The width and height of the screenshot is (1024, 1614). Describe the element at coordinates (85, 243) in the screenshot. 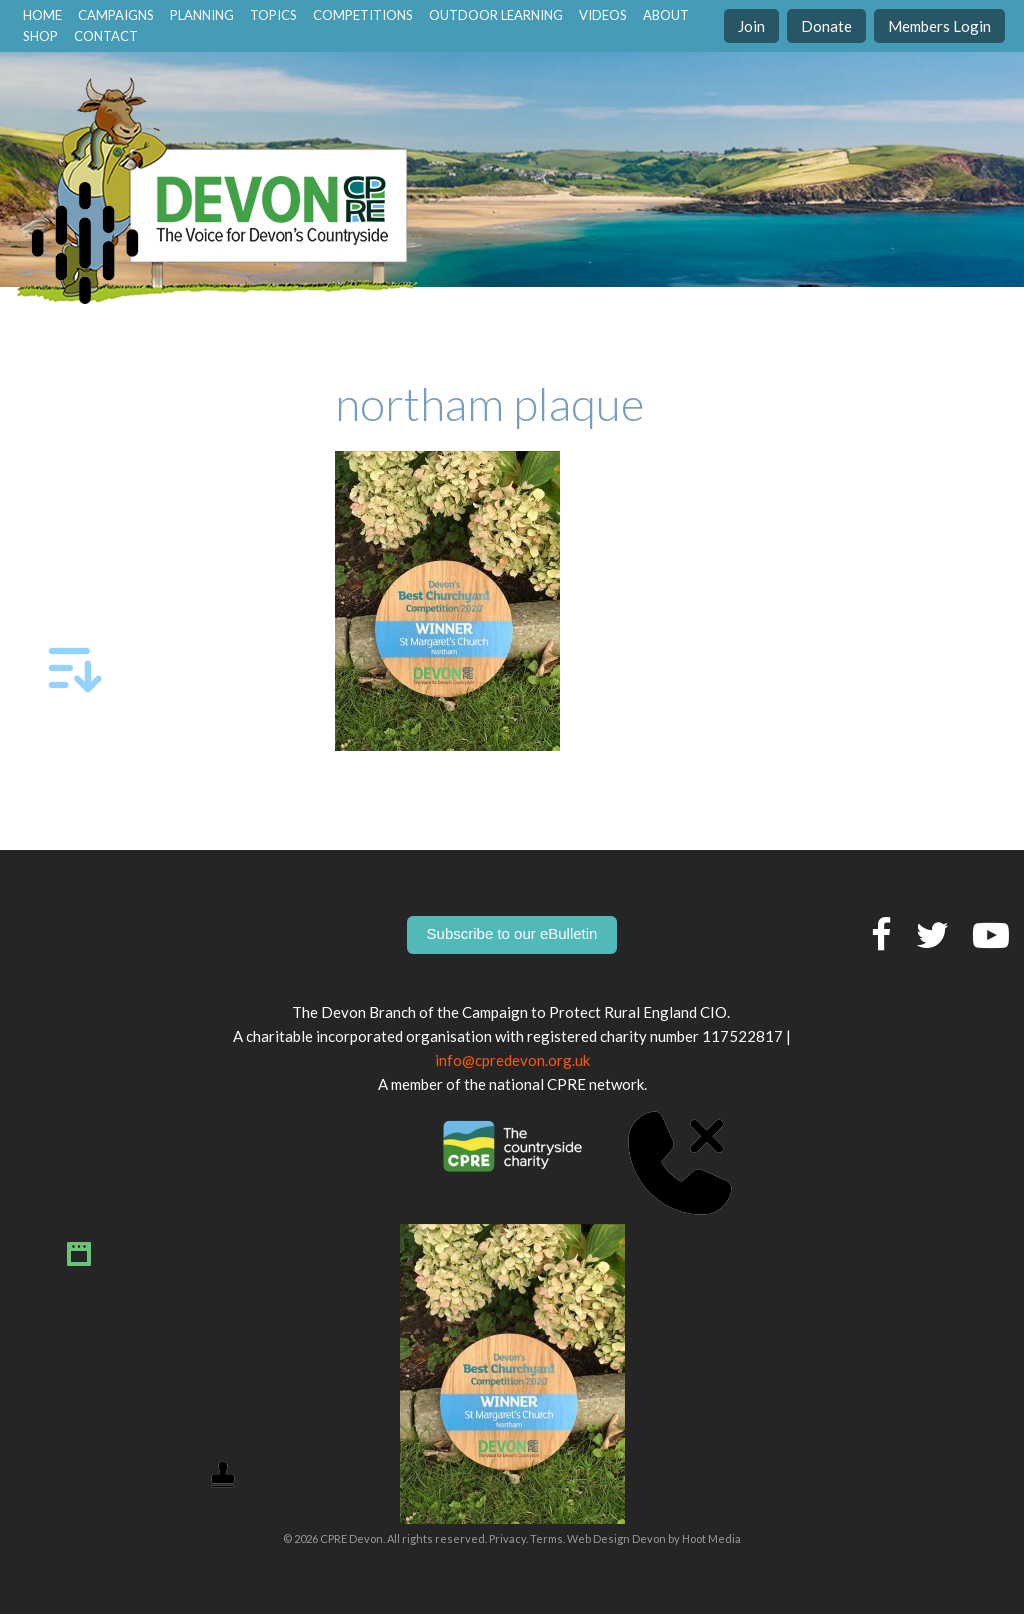

I see `open google podcasts app` at that location.